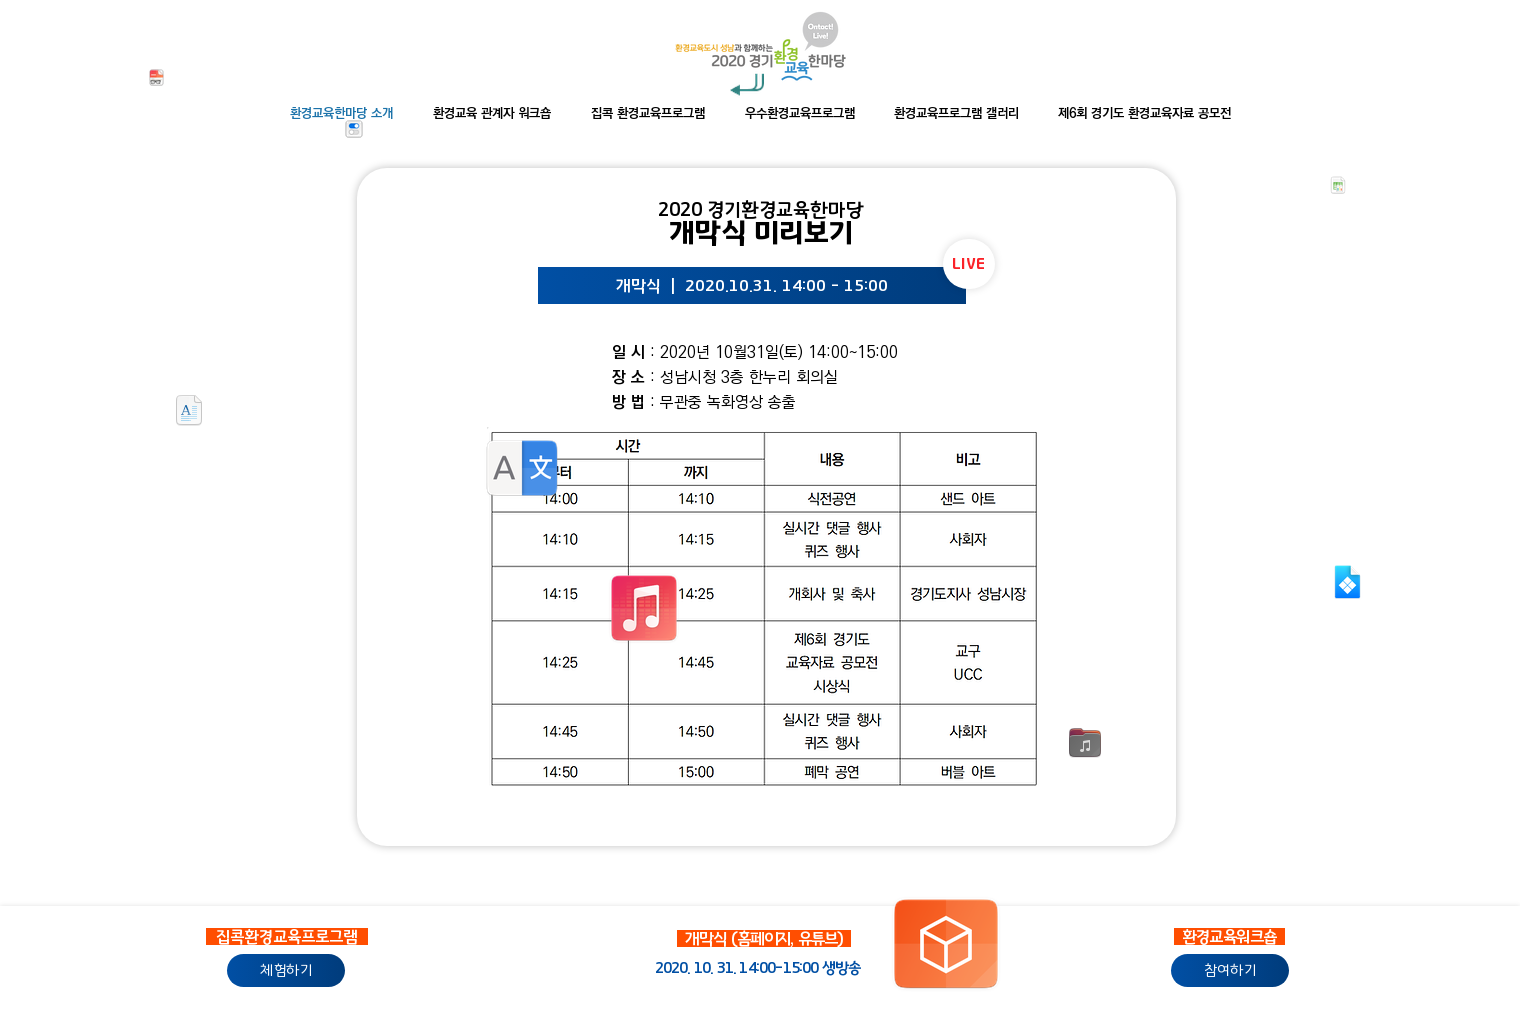  I want to click on open a text document file, so click(189, 410).